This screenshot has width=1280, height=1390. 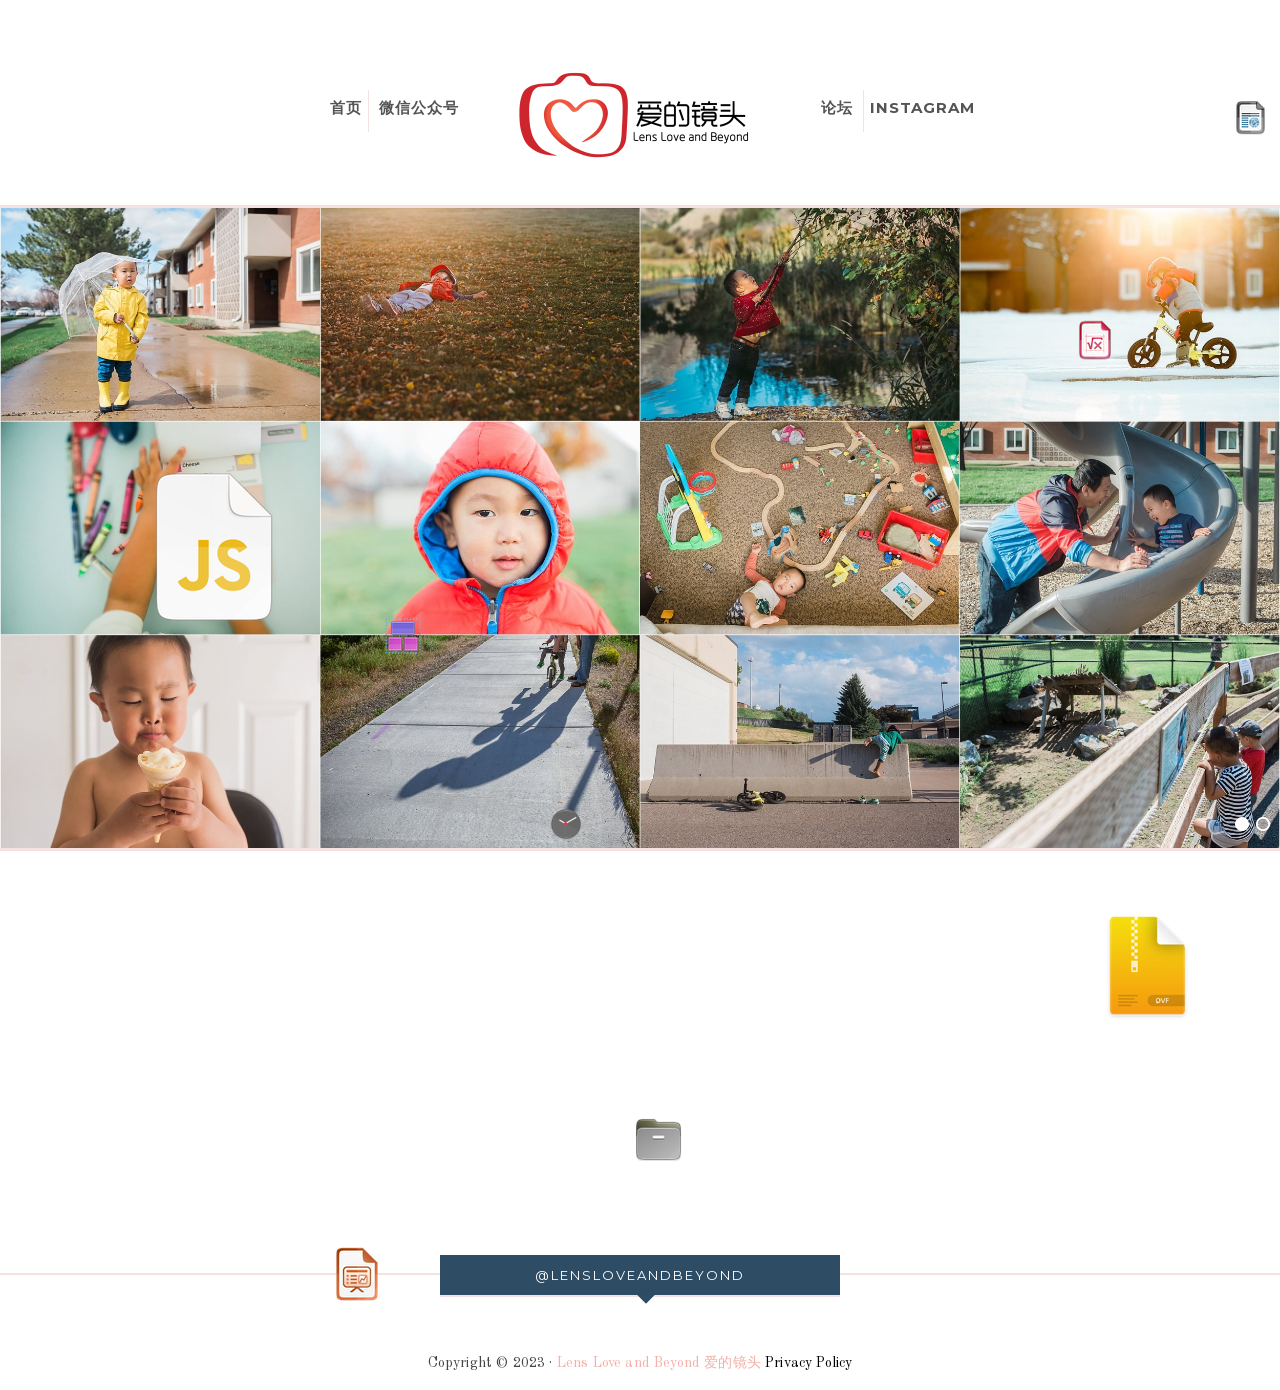 What do you see at coordinates (658, 1139) in the screenshot?
I see `open the nautilus file manager` at bounding box center [658, 1139].